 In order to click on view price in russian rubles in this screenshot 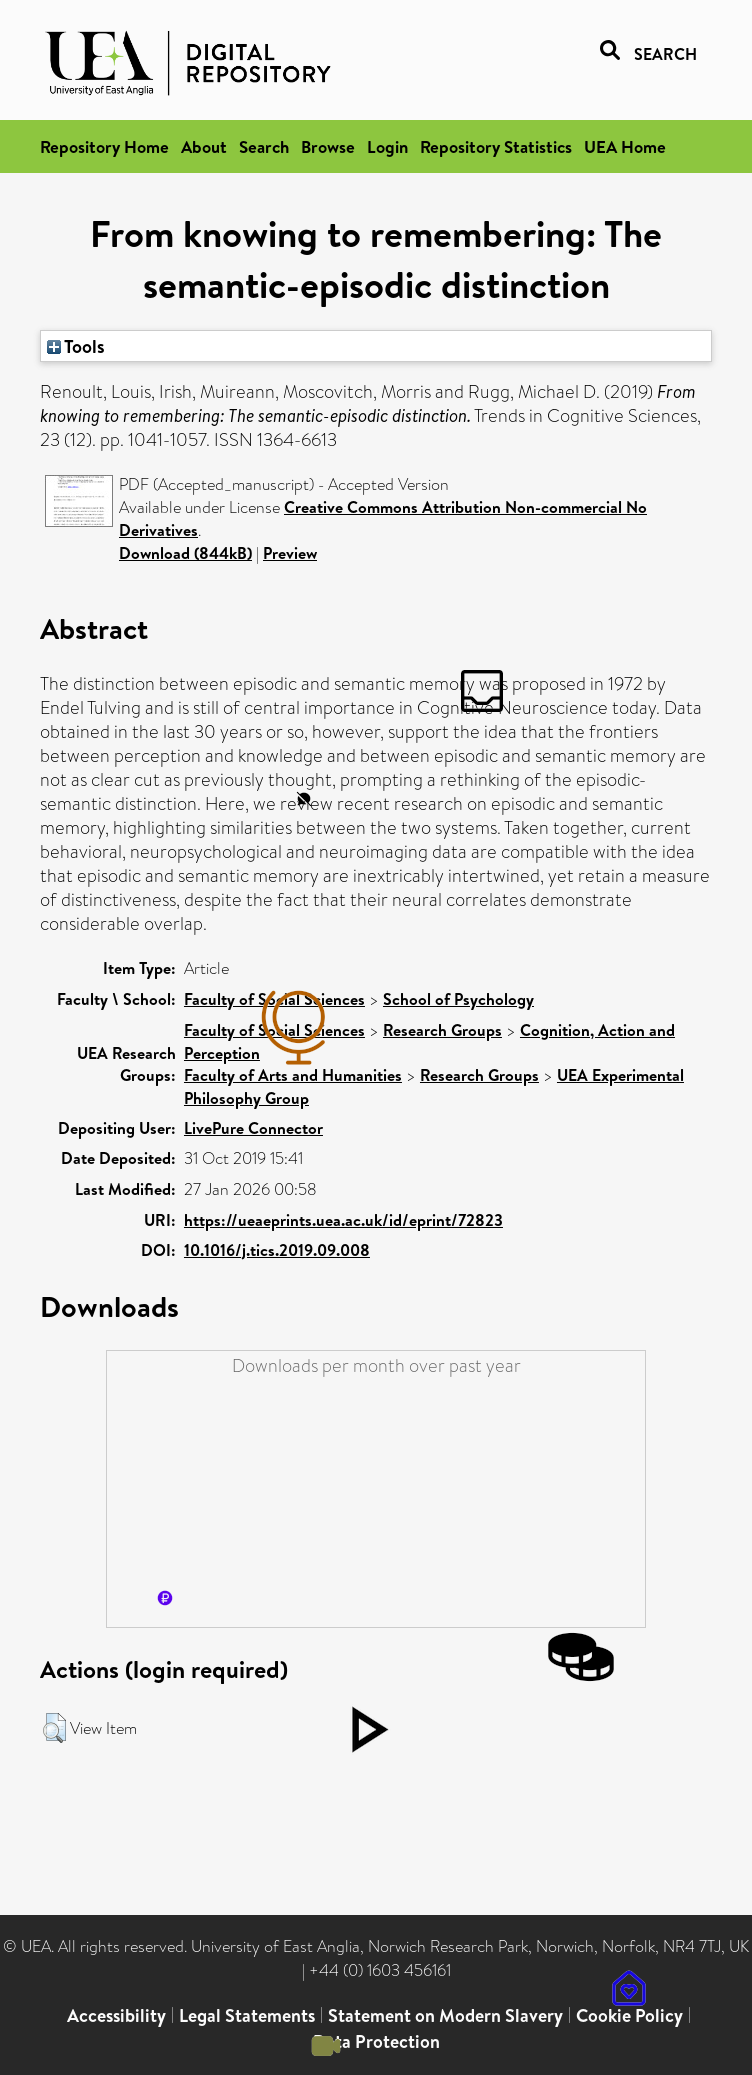, I will do `click(165, 1598)`.